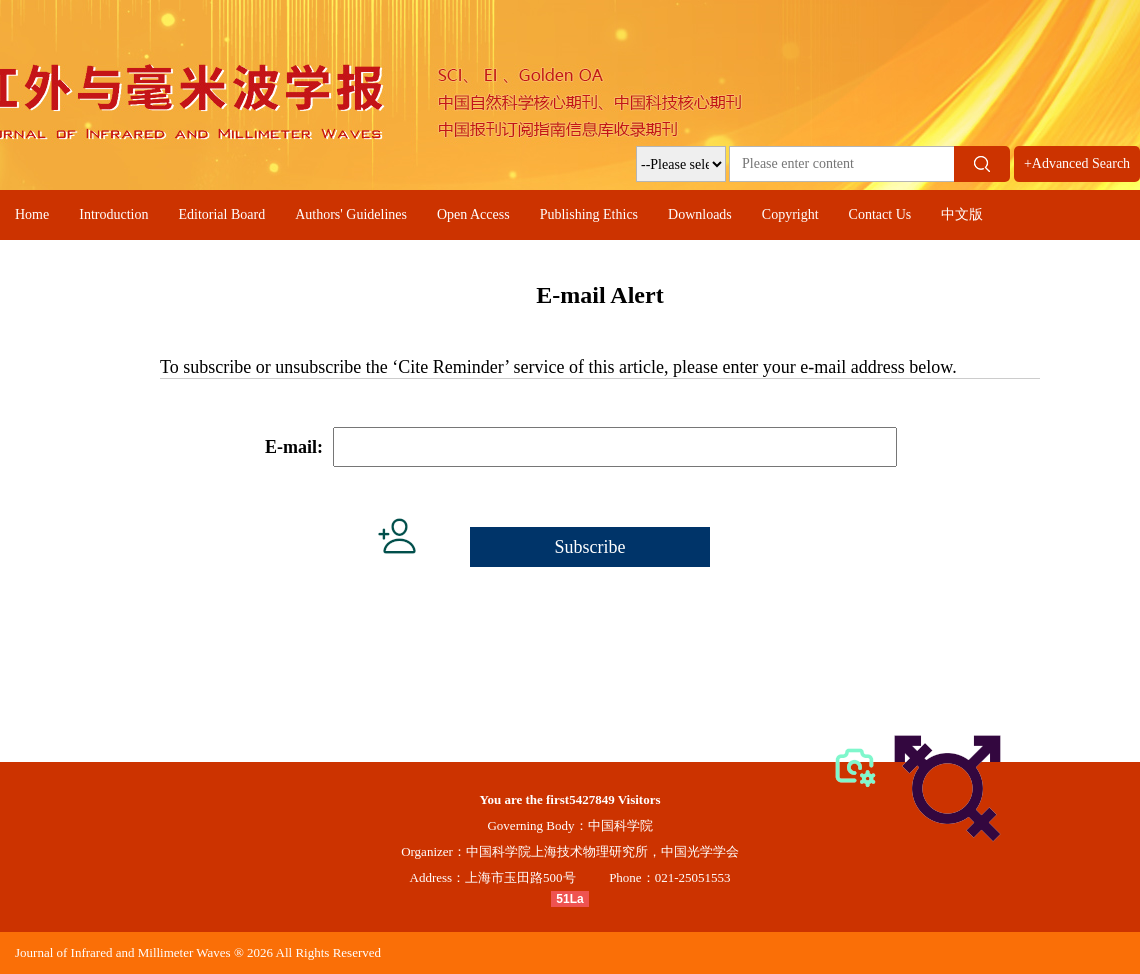  I want to click on add a new contact, so click(397, 536).